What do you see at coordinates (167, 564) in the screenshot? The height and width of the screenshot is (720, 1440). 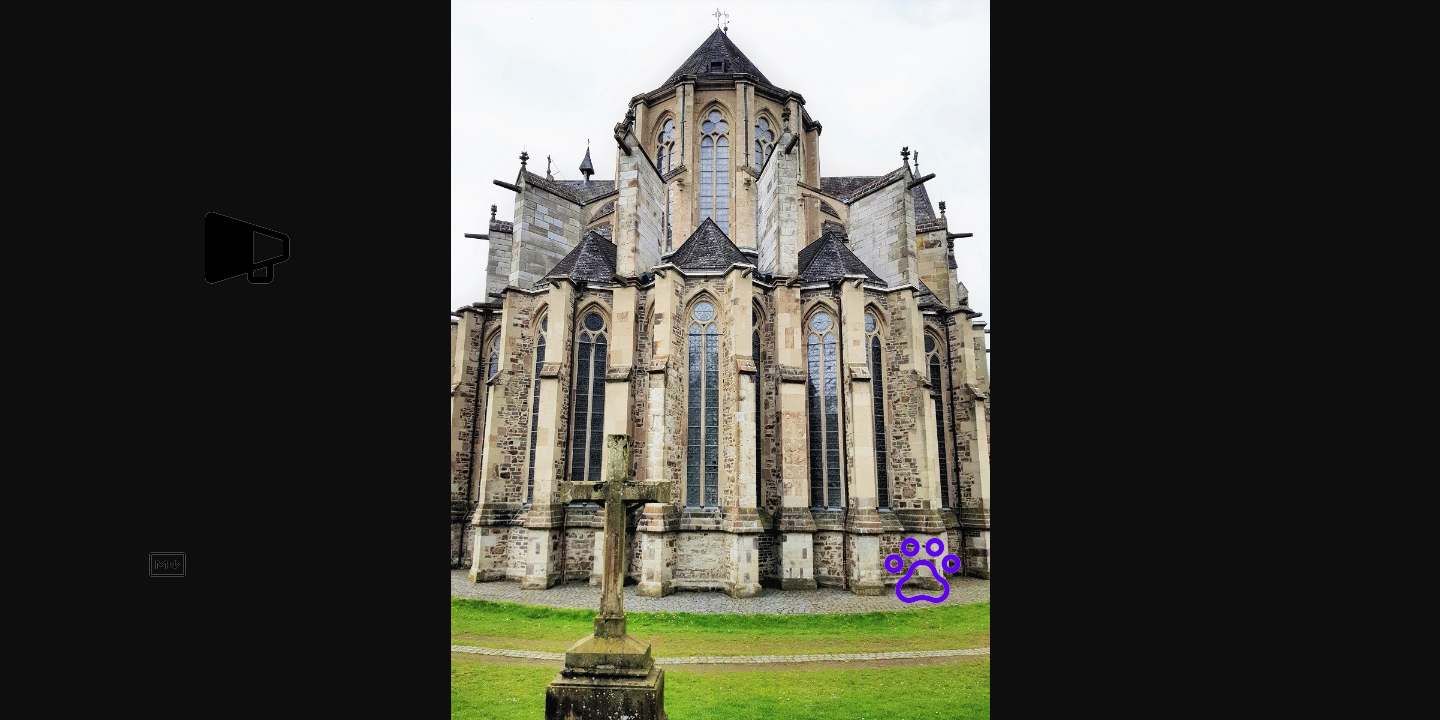 I see `format text using markdown` at bounding box center [167, 564].